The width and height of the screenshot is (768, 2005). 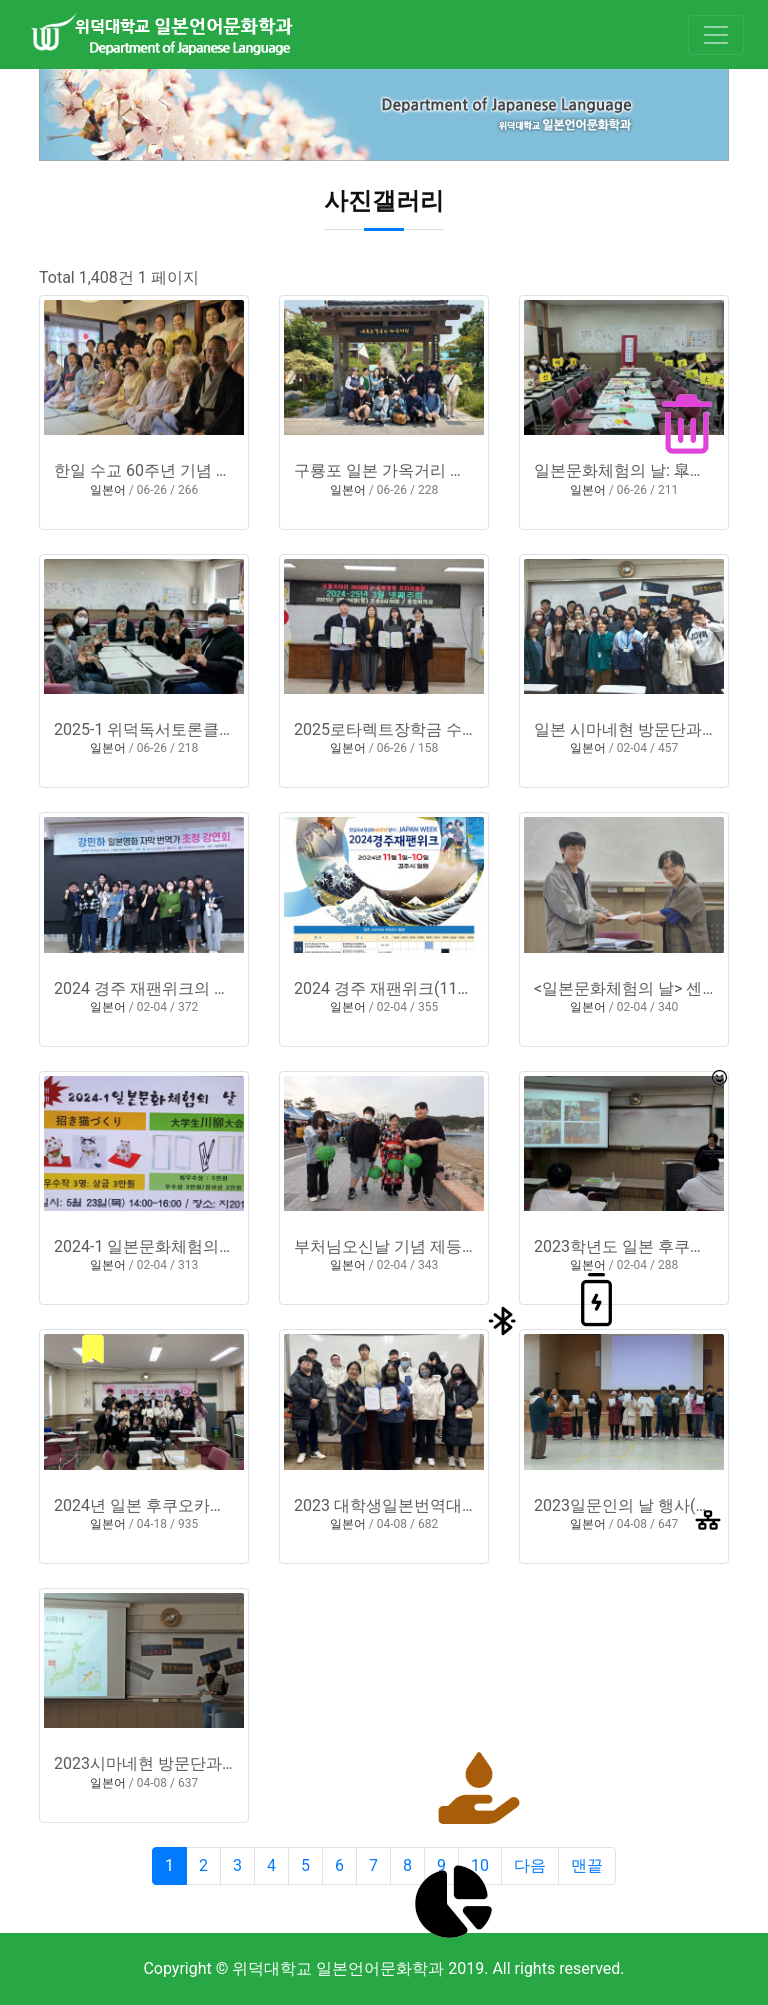 What do you see at coordinates (596, 1300) in the screenshot?
I see `indicates device is currently charging` at bounding box center [596, 1300].